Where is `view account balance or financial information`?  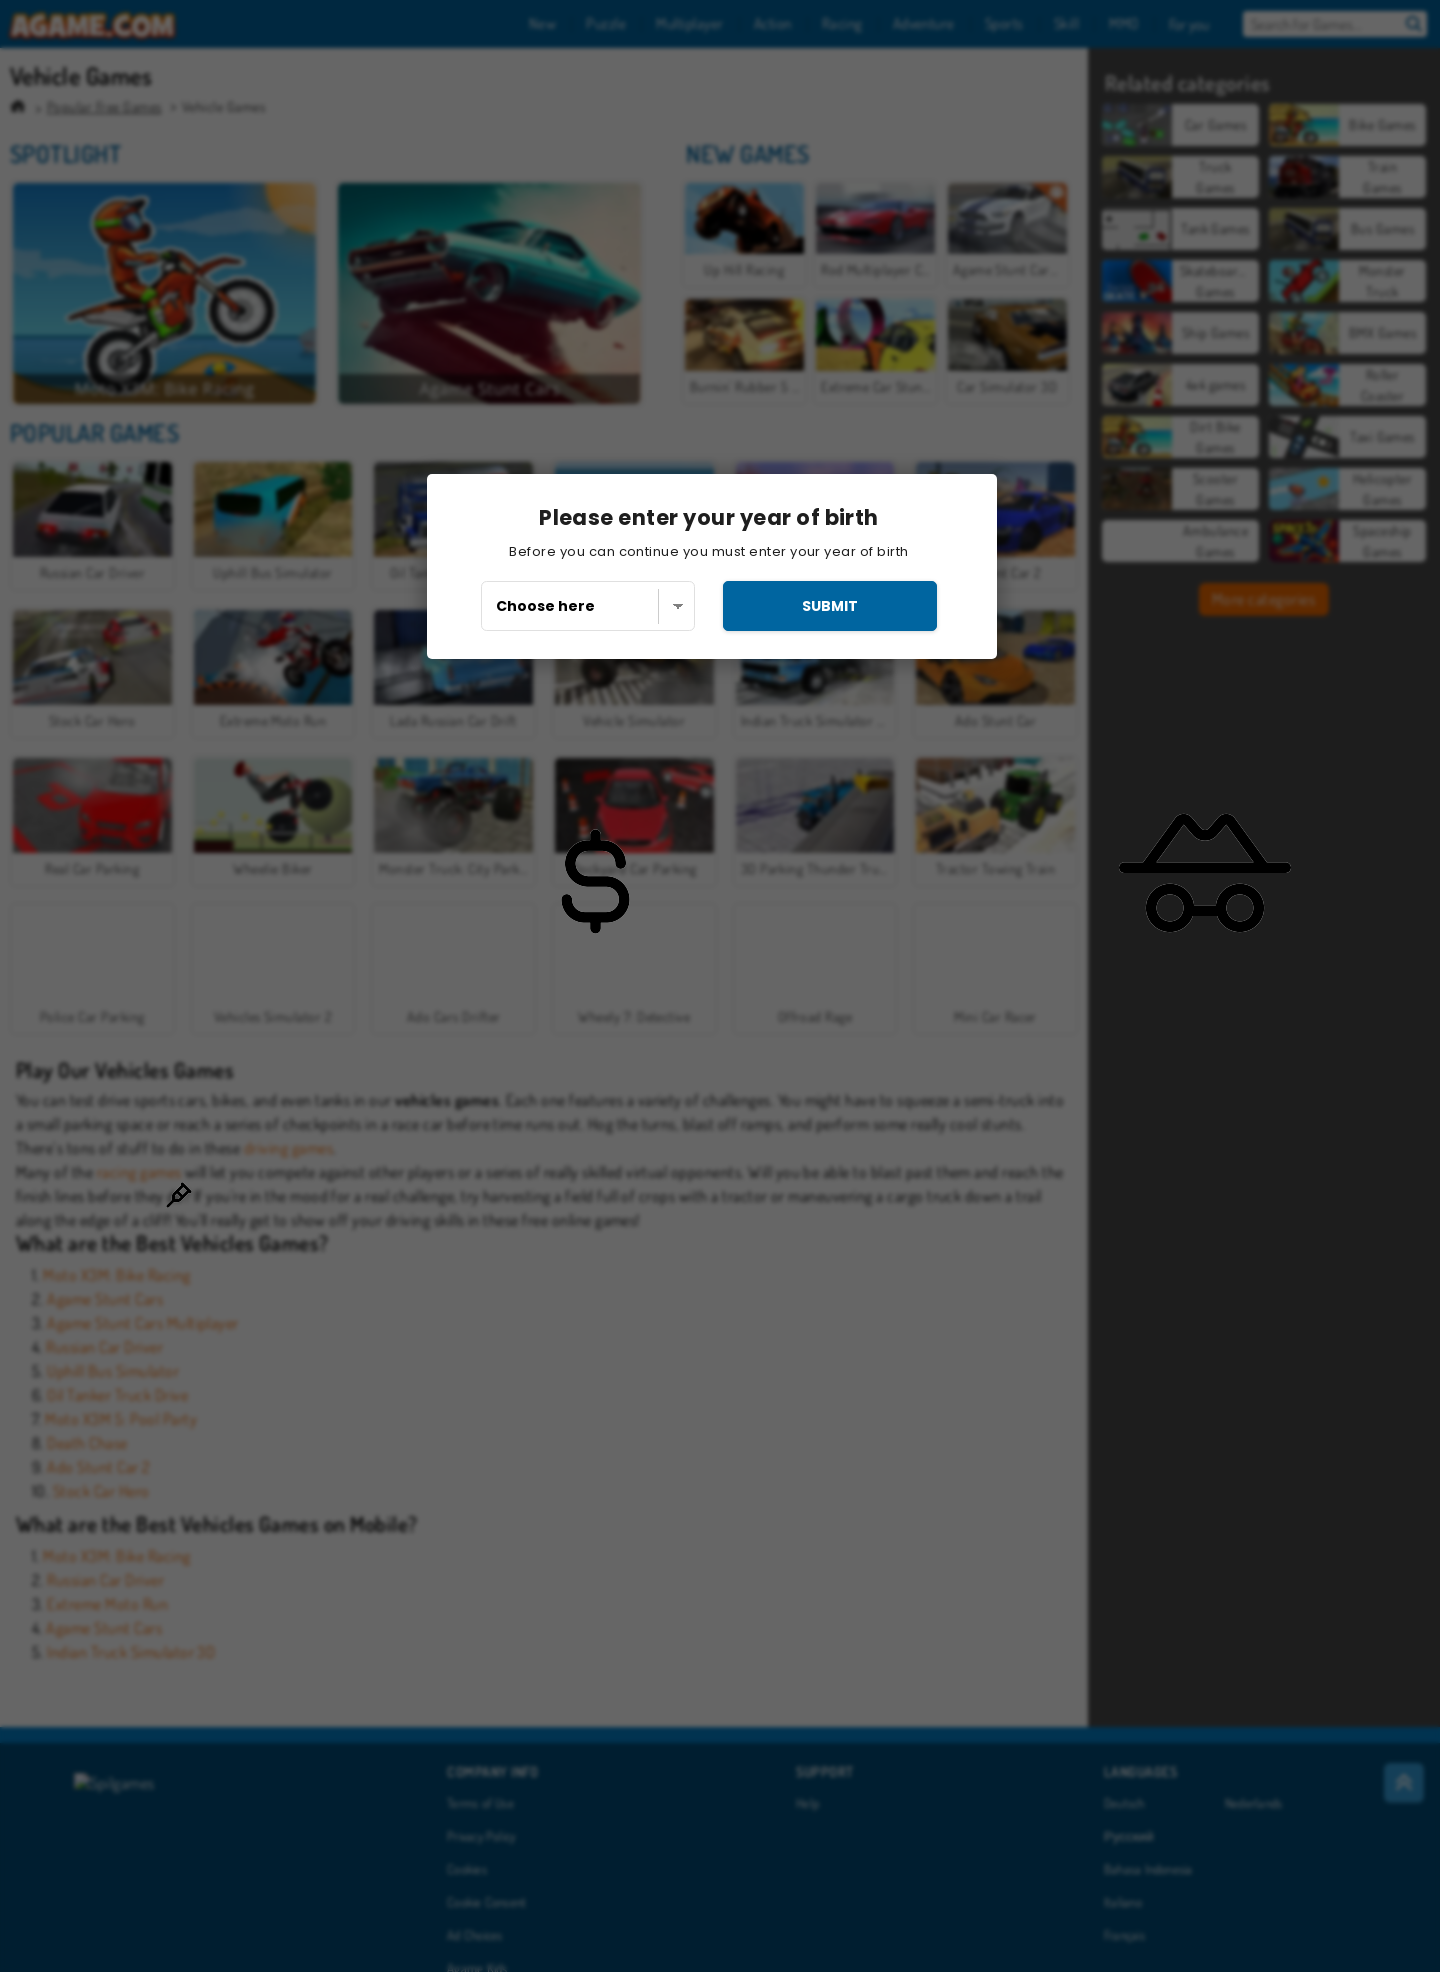
view account balance or financial information is located at coordinates (595, 881).